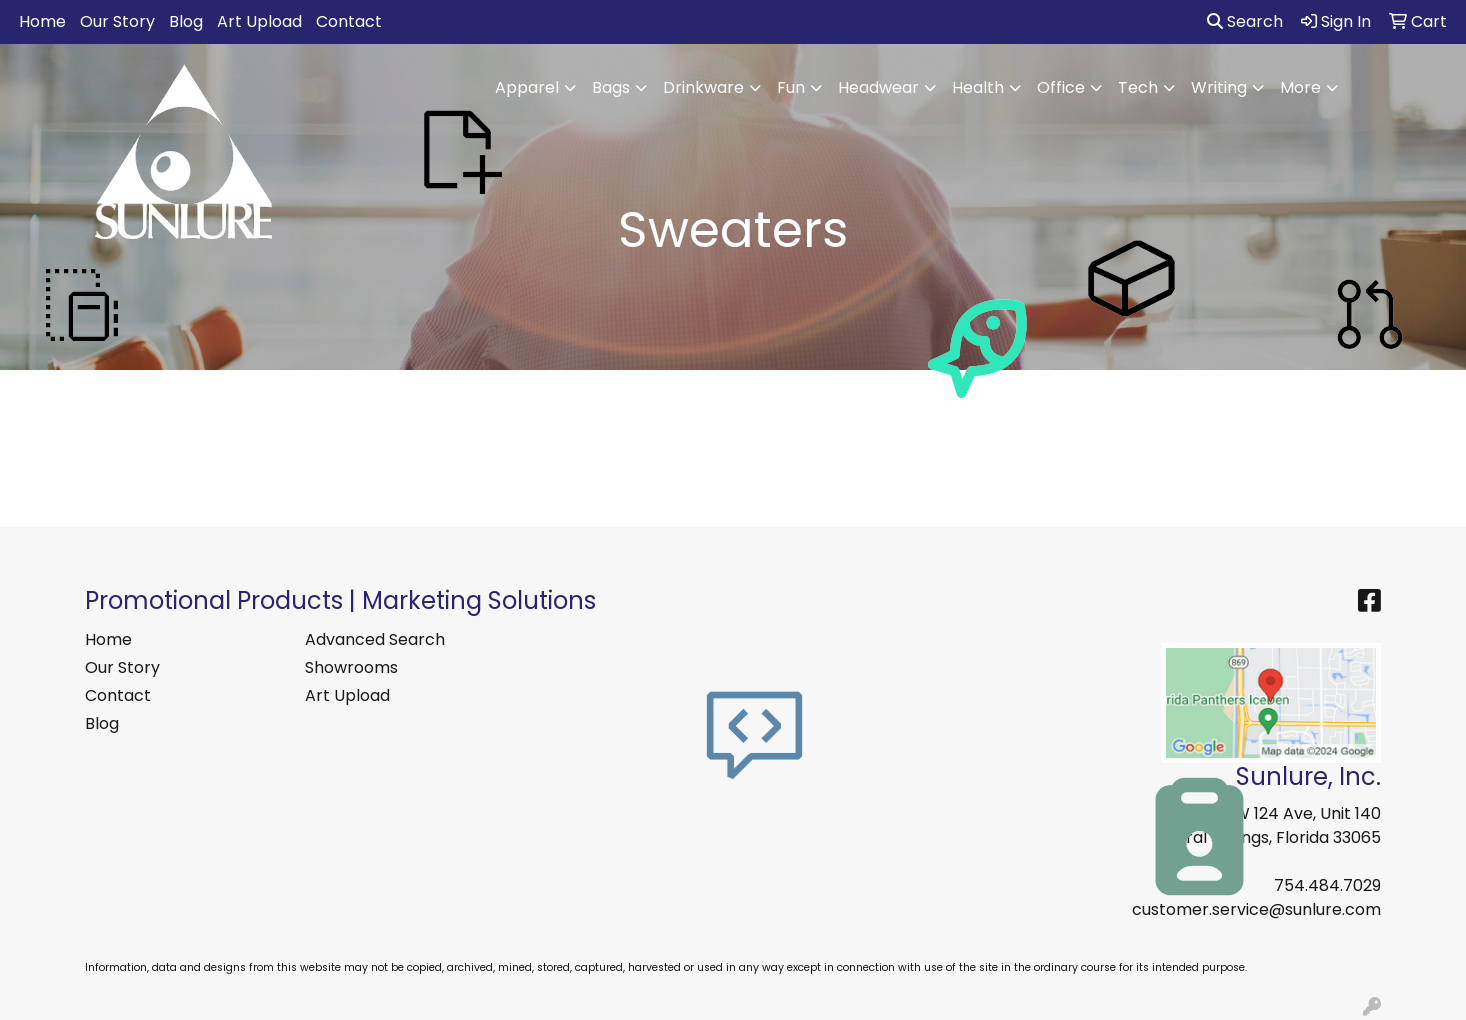  Describe the element at coordinates (1131, 277) in the screenshot. I see `represents a field or property in code structure` at that location.